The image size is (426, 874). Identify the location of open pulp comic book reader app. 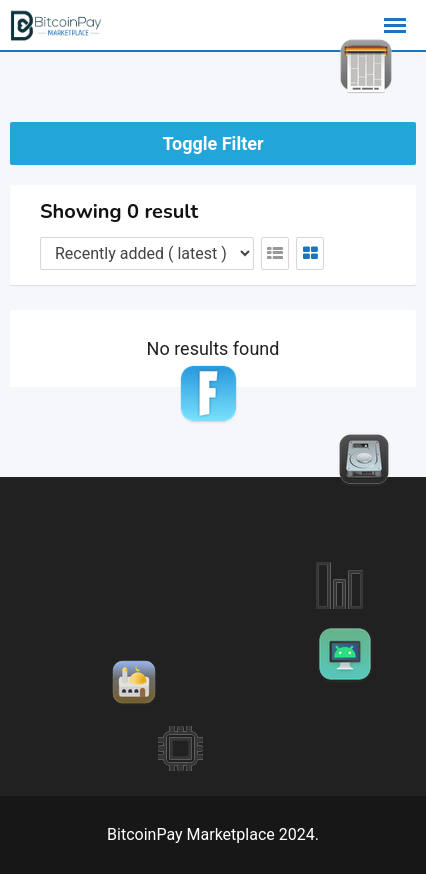
(366, 65).